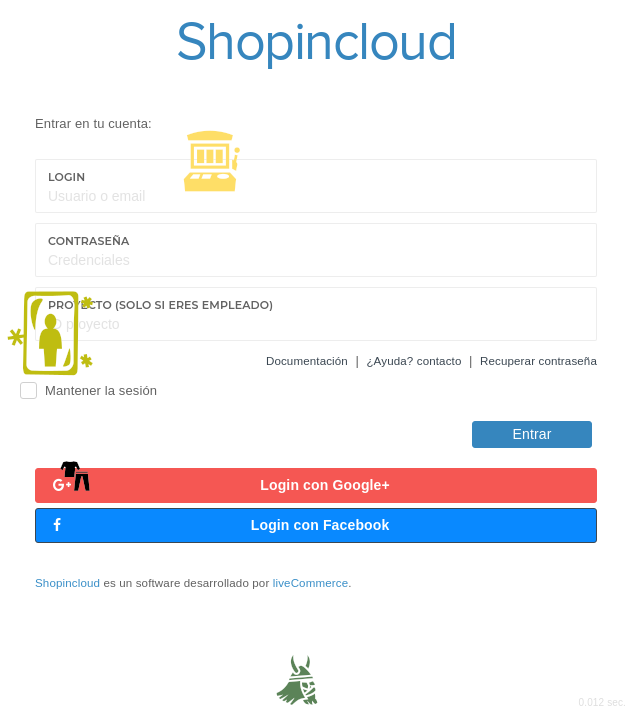  Describe the element at coordinates (297, 680) in the screenshot. I see `select viking character or class` at that location.